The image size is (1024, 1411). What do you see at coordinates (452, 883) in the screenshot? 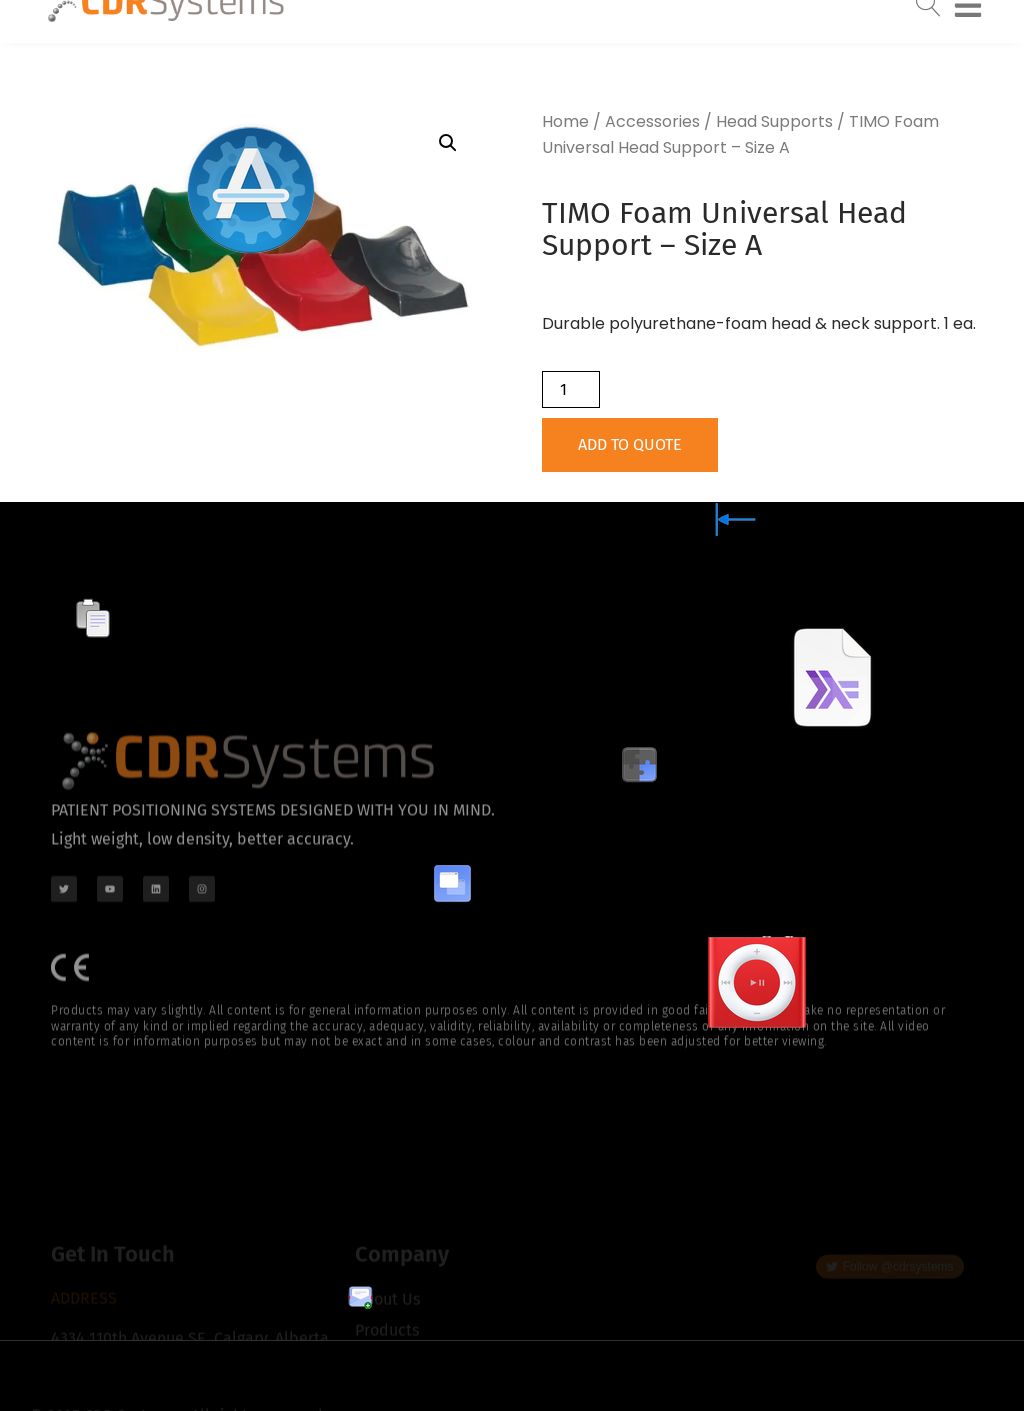
I see `manage startup applications and session settings` at bounding box center [452, 883].